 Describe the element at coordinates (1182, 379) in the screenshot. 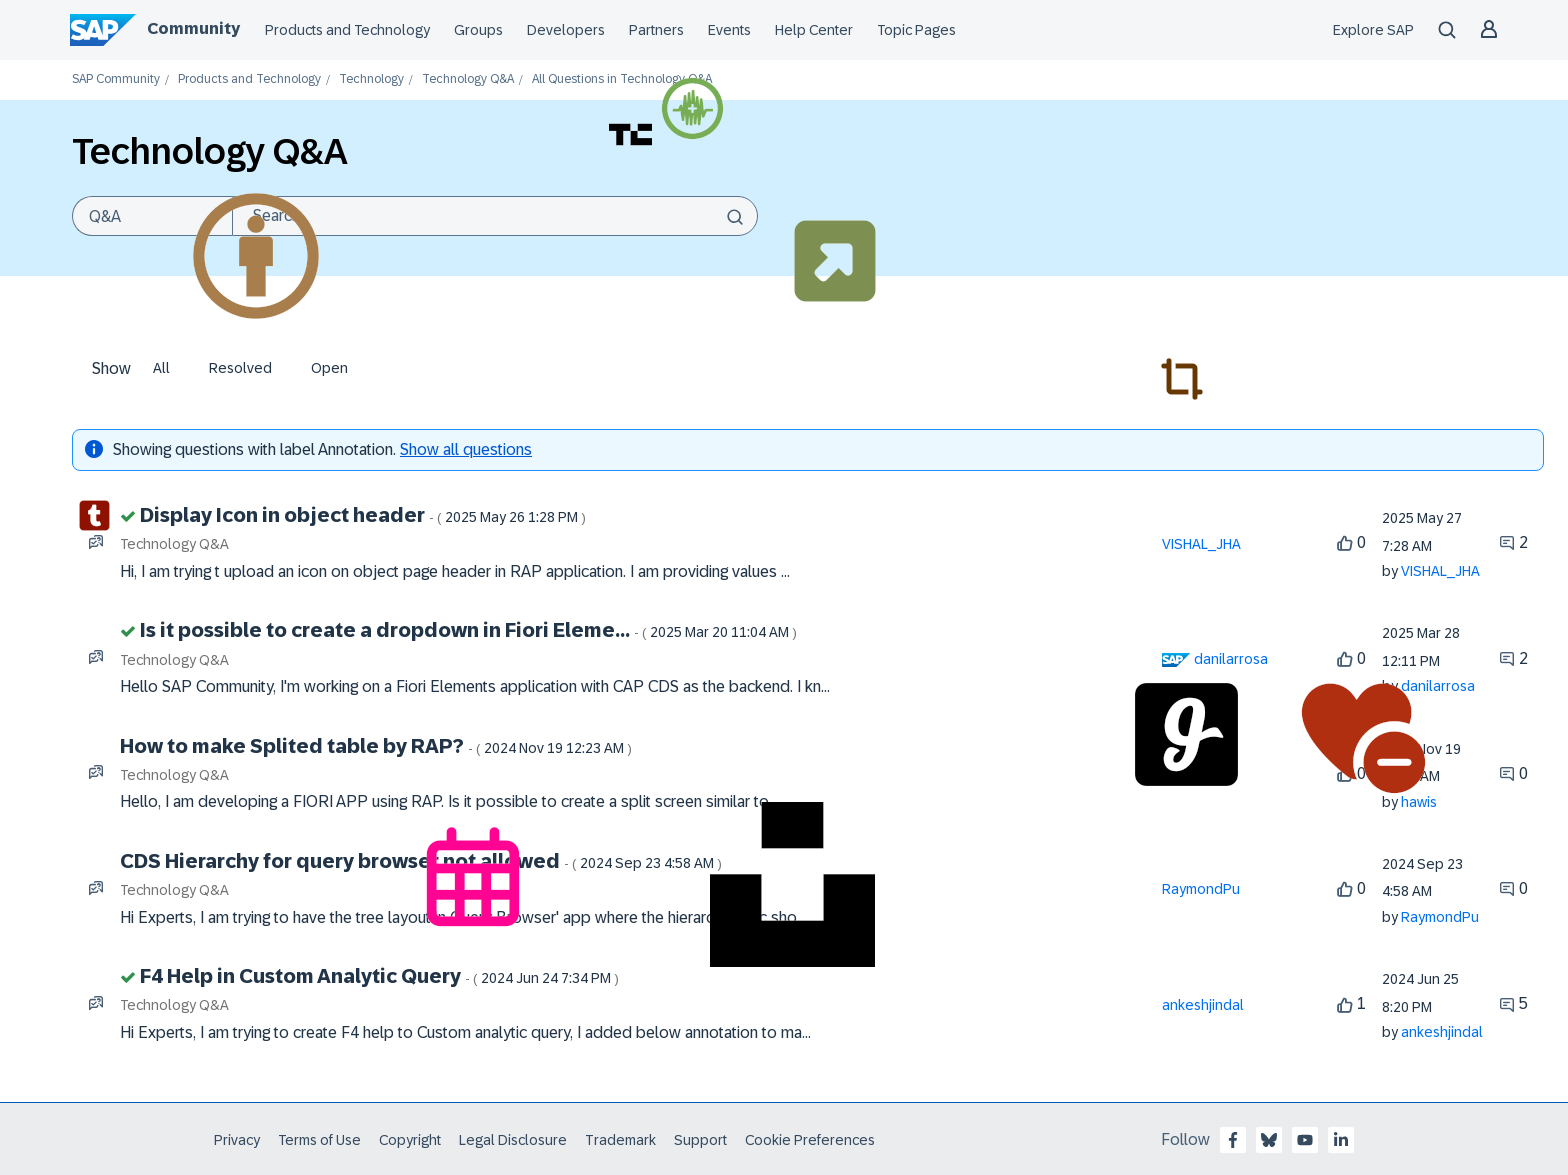

I see `crop or resize an image` at that location.